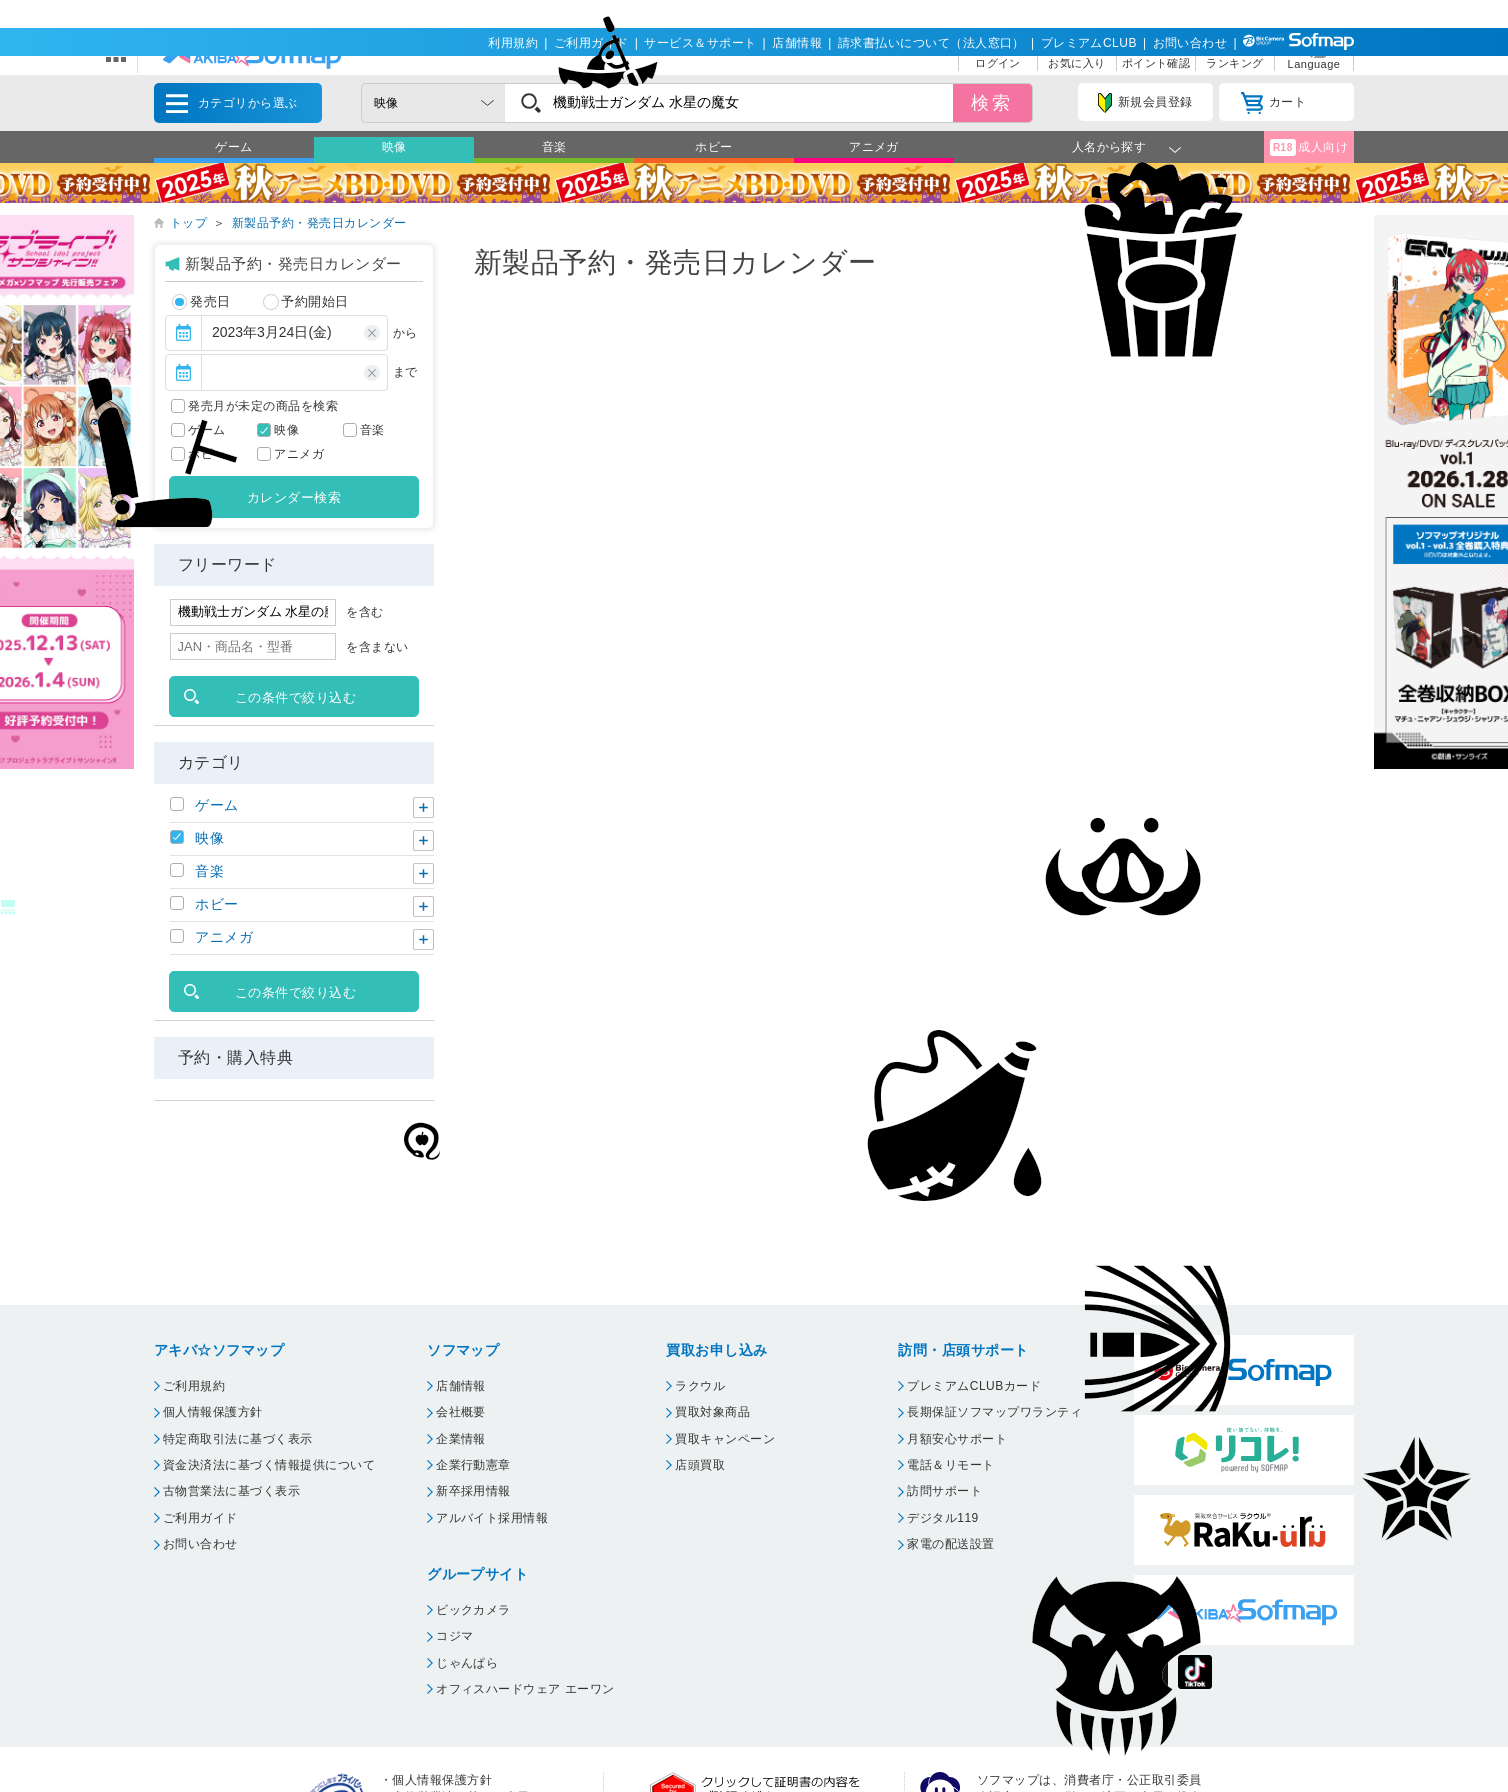 Image resolution: width=1508 pixels, height=1792 pixels. What do you see at coordinates (422, 1141) in the screenshot?
I see `indicates a temptation or forbidden choice in gameplay` at bounding box center [422, 1141].